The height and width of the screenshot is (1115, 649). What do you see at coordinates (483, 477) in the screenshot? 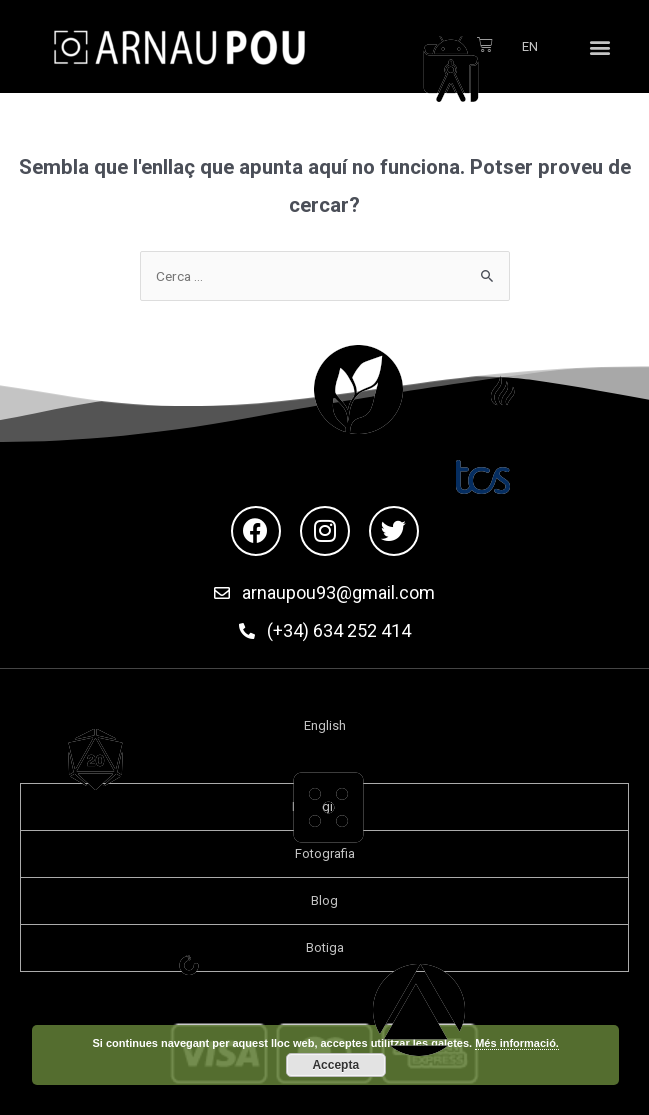
I see `Tata Consultancy Services company logo` at bounding box center [483, 477].